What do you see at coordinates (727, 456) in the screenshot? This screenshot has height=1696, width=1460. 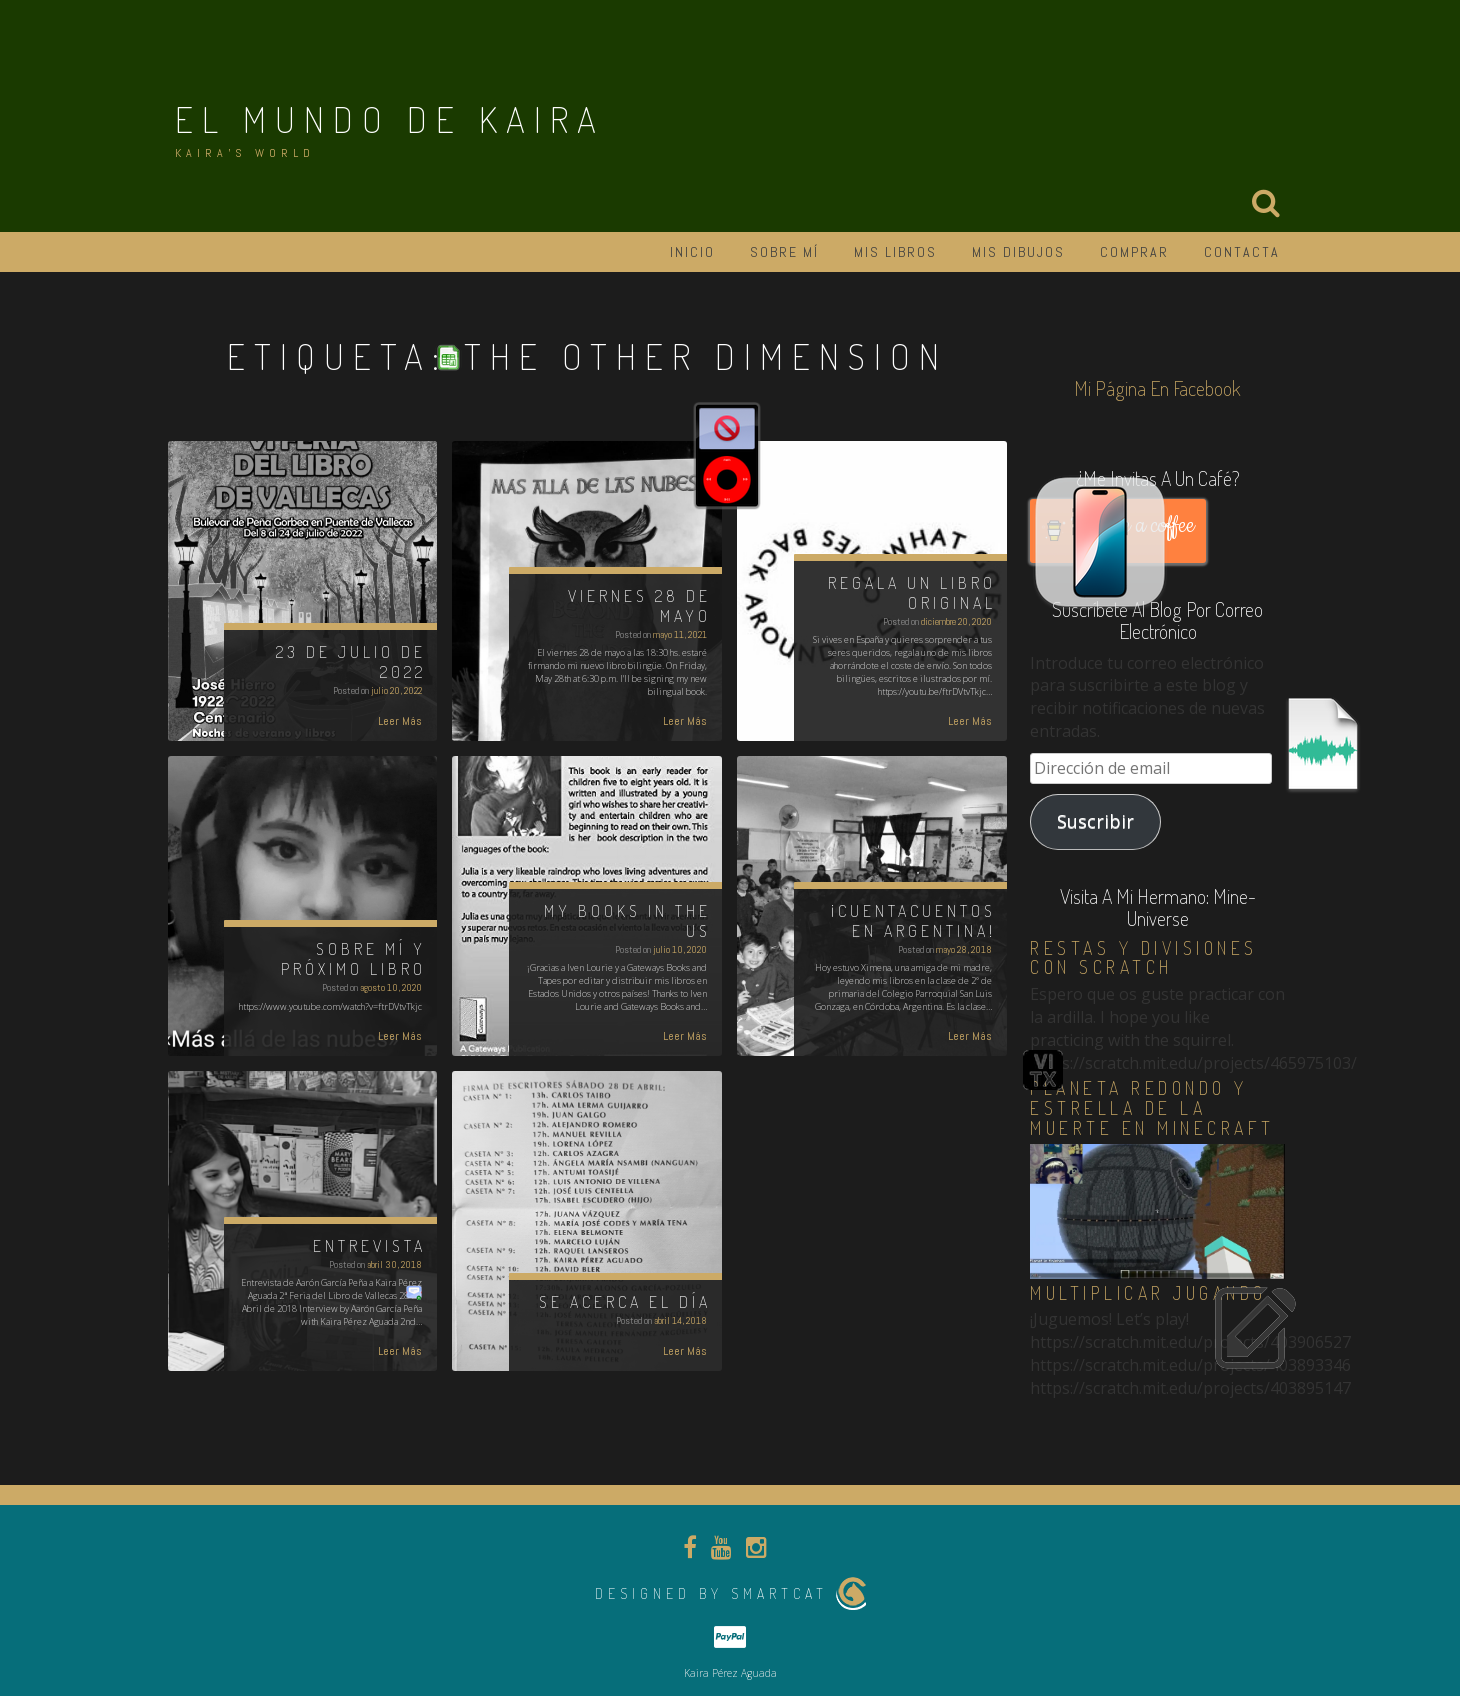 I see `iPod device with sync error or connection issue` at bounding box center [727, 456].